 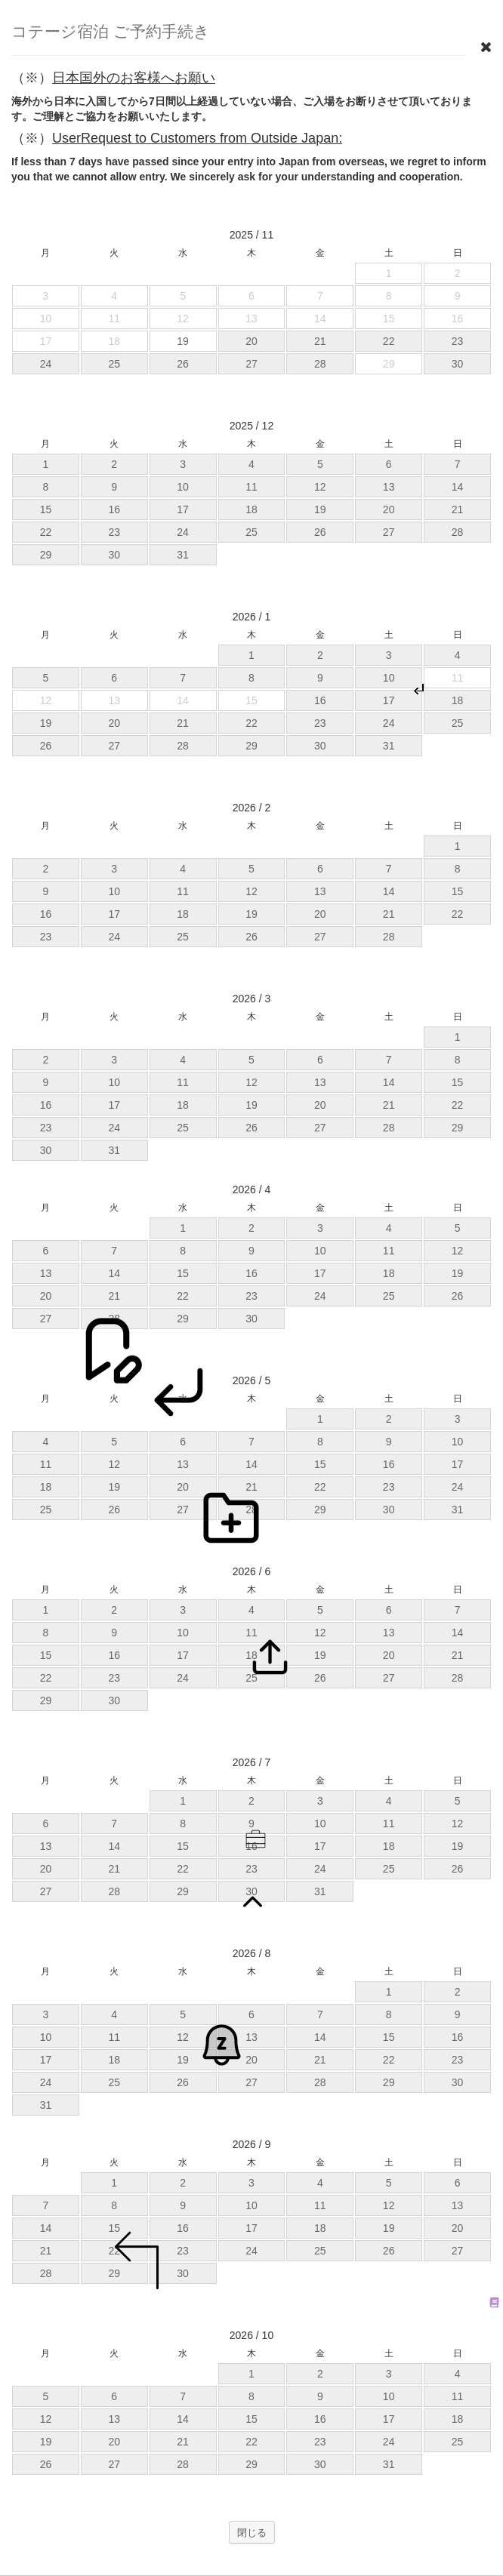 I want to click on edit a saved bookmark, so click(x=107, y=1349).